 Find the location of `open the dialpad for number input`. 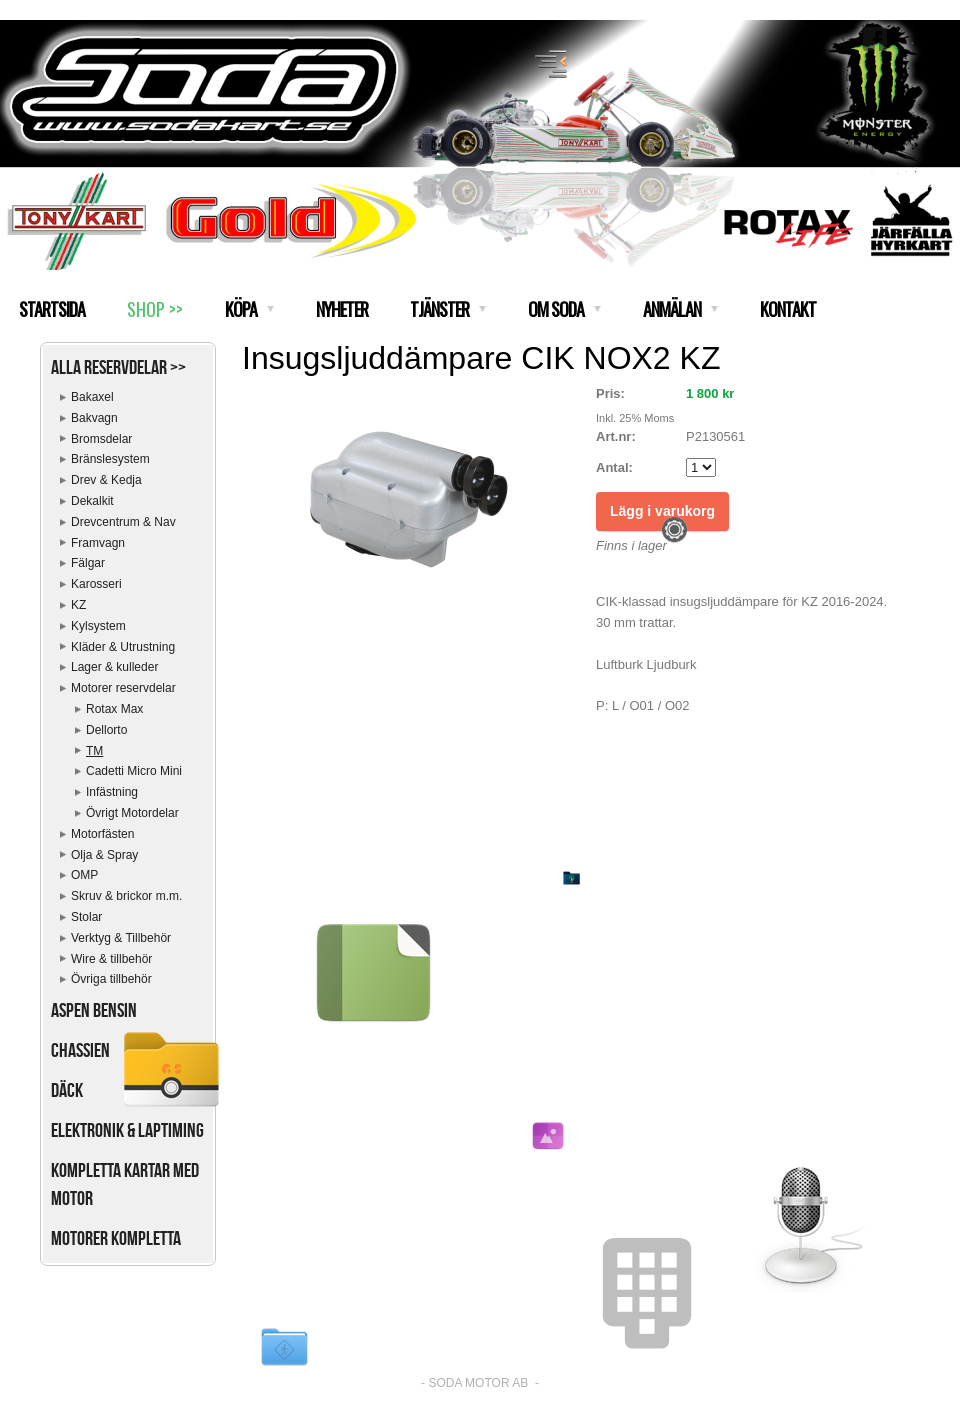

open the dialpad for number input is located at coordinates (647, 1297).